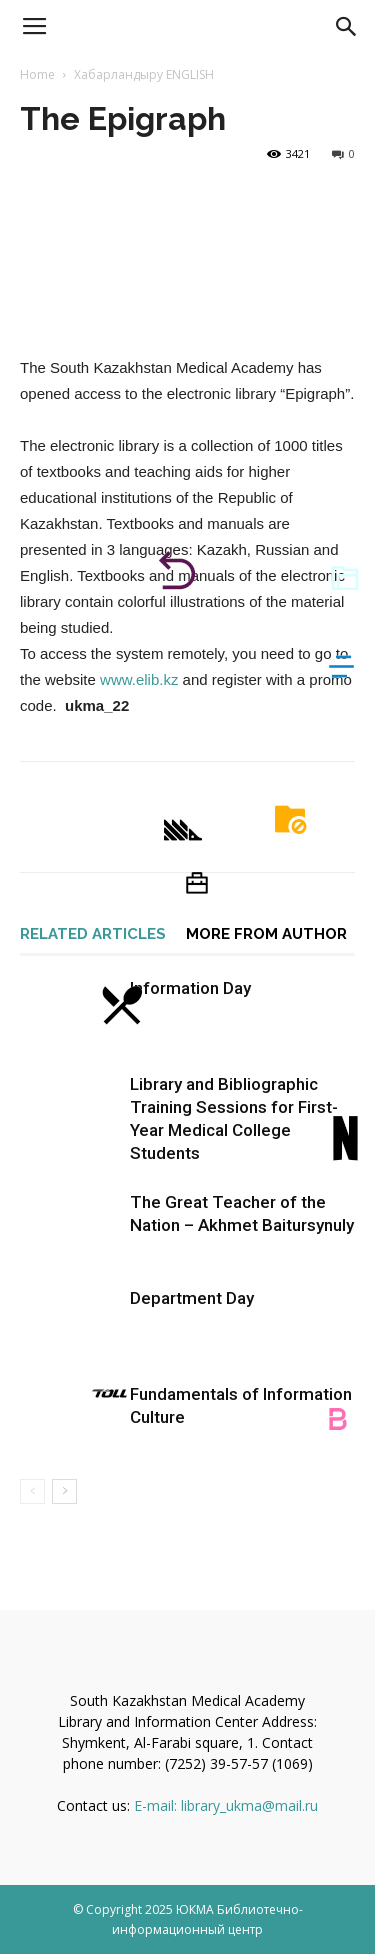 The image size is (375, 1954). What do you see at coordinates (345, 578) in the screenshot?
I see `open folder to view files` at bounding box center [345, 578].